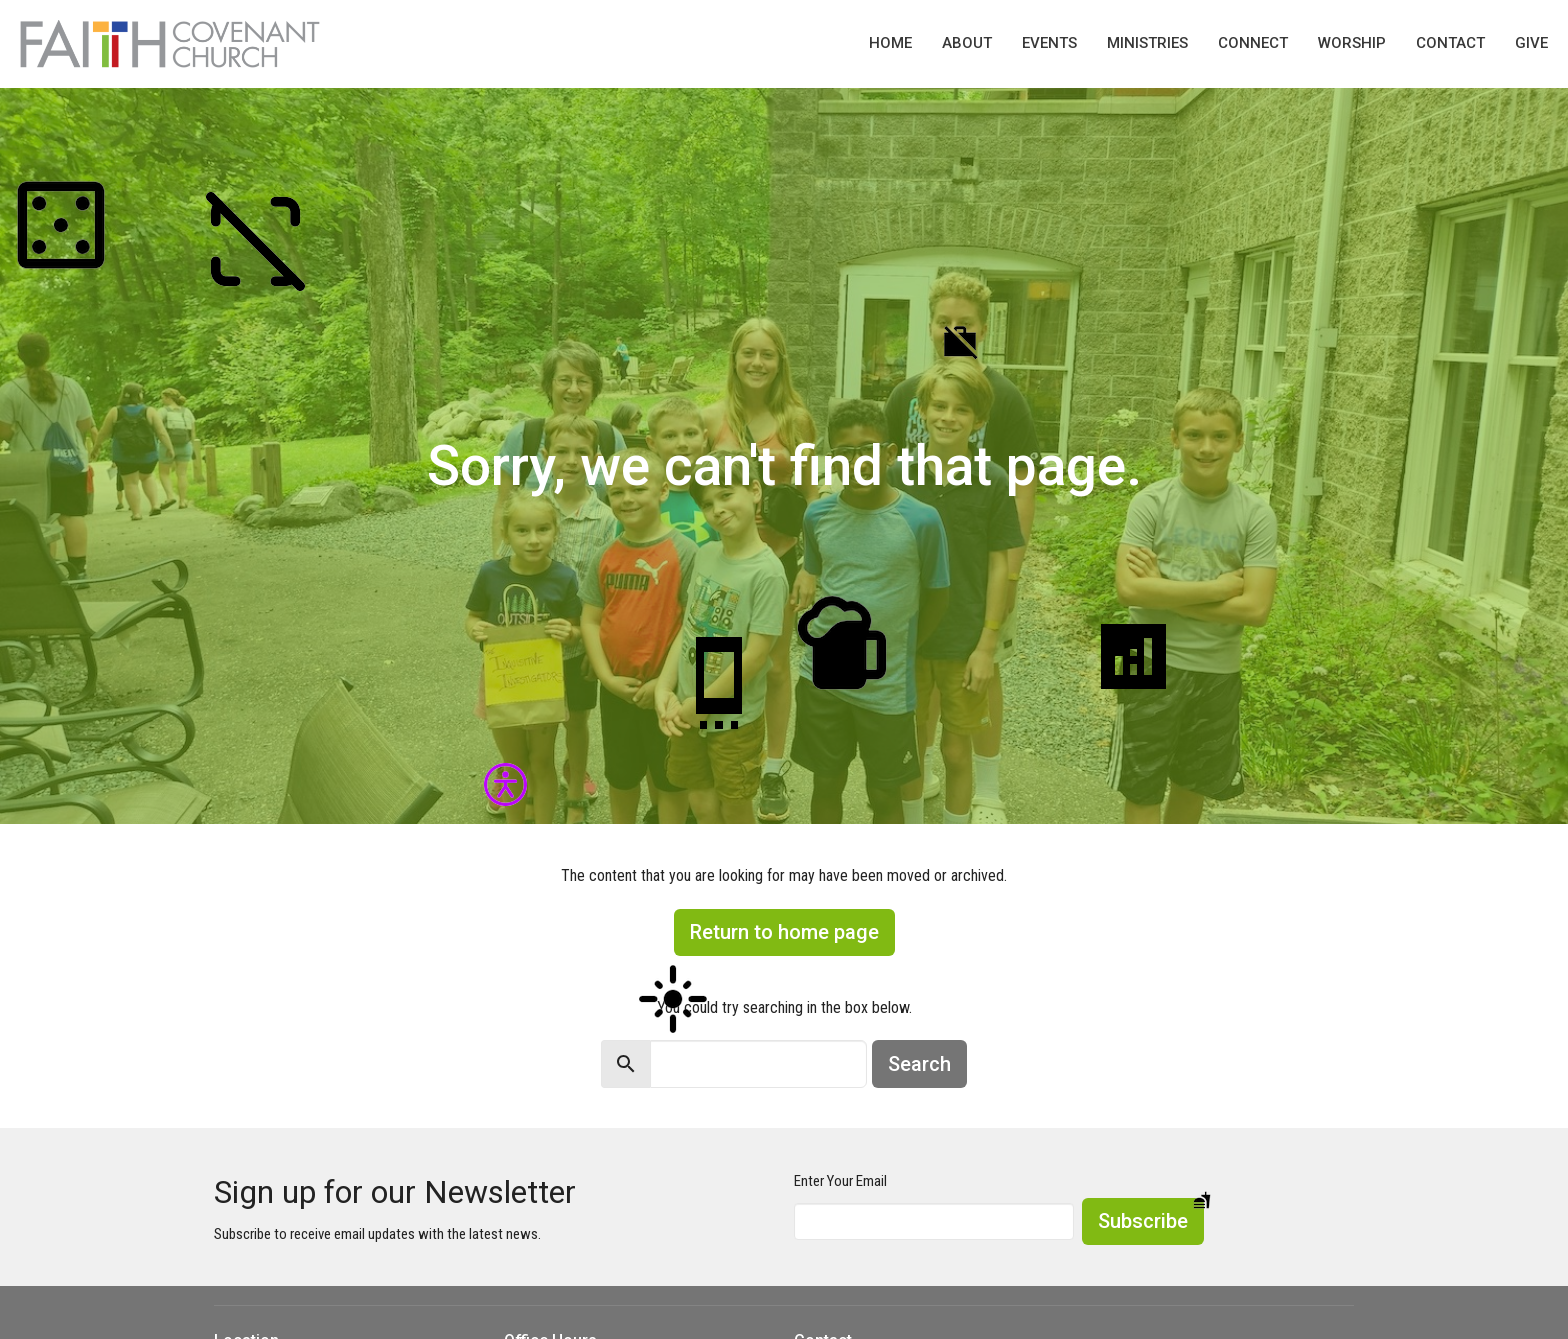  What do you see at coordinates (673, 999) in the screenshot?
I see `adjust screen brightness` at bounding box center [673, 999].